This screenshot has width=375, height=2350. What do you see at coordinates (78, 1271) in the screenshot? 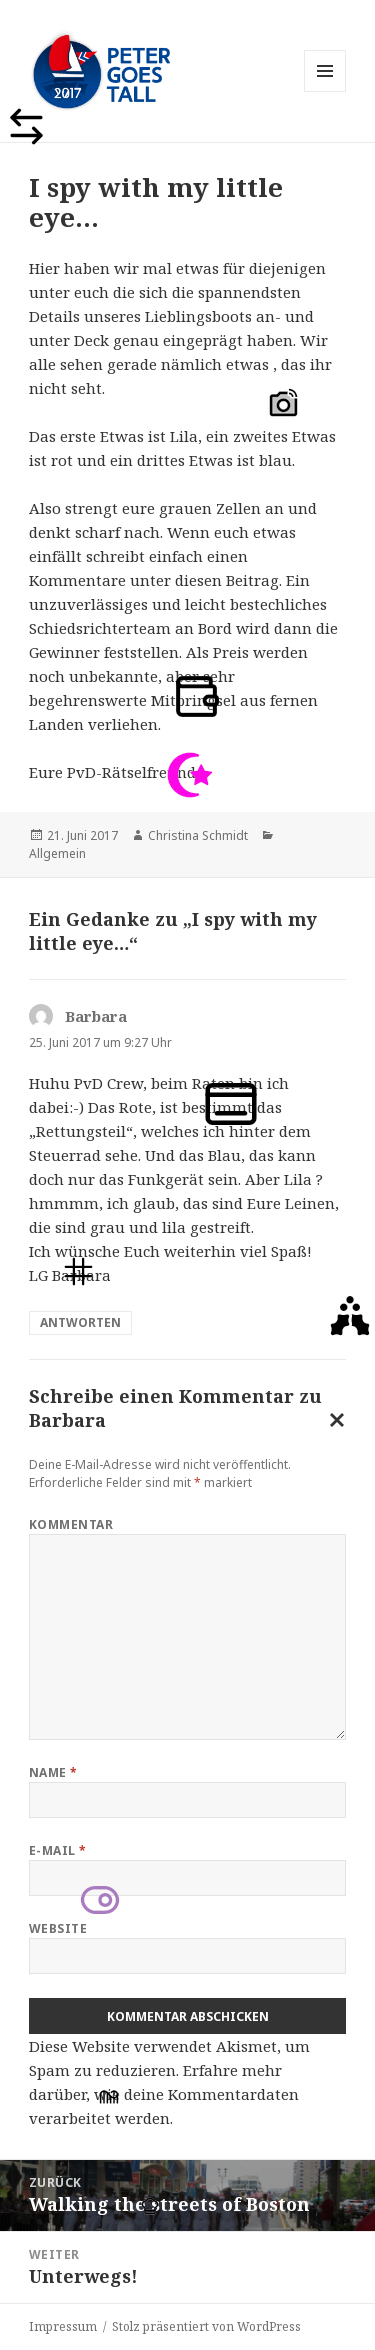
I see `add or view hashtags` at bounding box center [78, 1271].